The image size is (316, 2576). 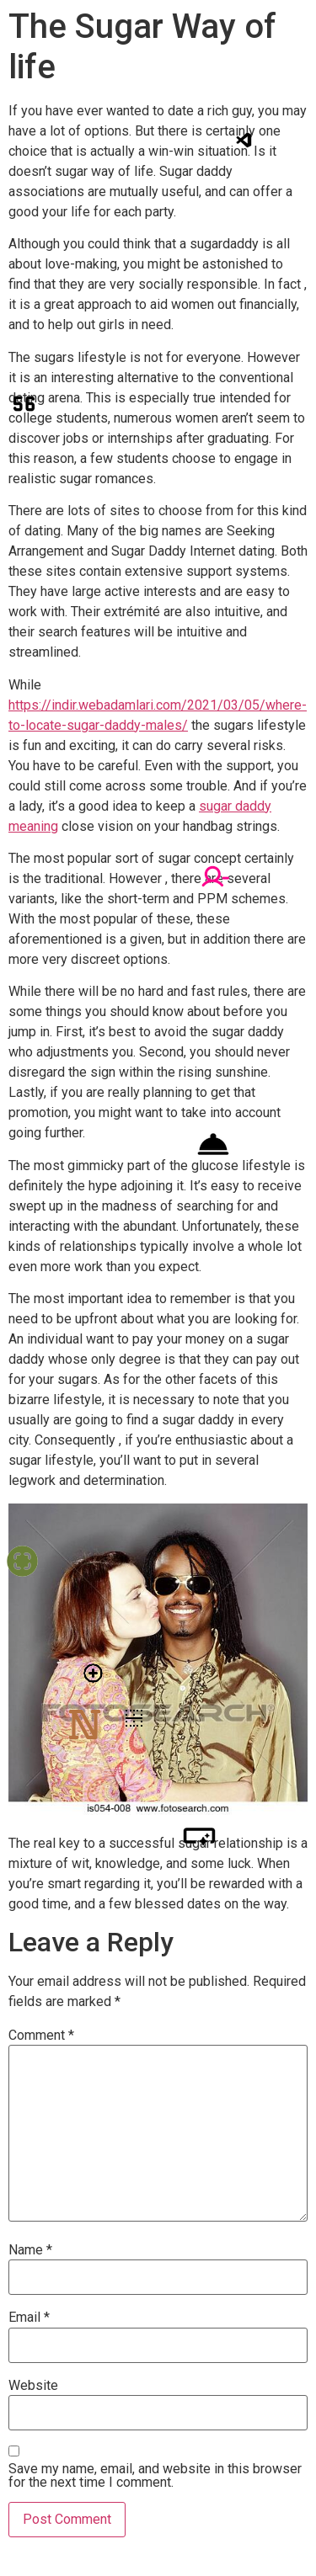 What do you see at coordinates (213, 1144) in the screenshot?
I see `request room service or hotel amenities` at bounding box center [213, 1144].